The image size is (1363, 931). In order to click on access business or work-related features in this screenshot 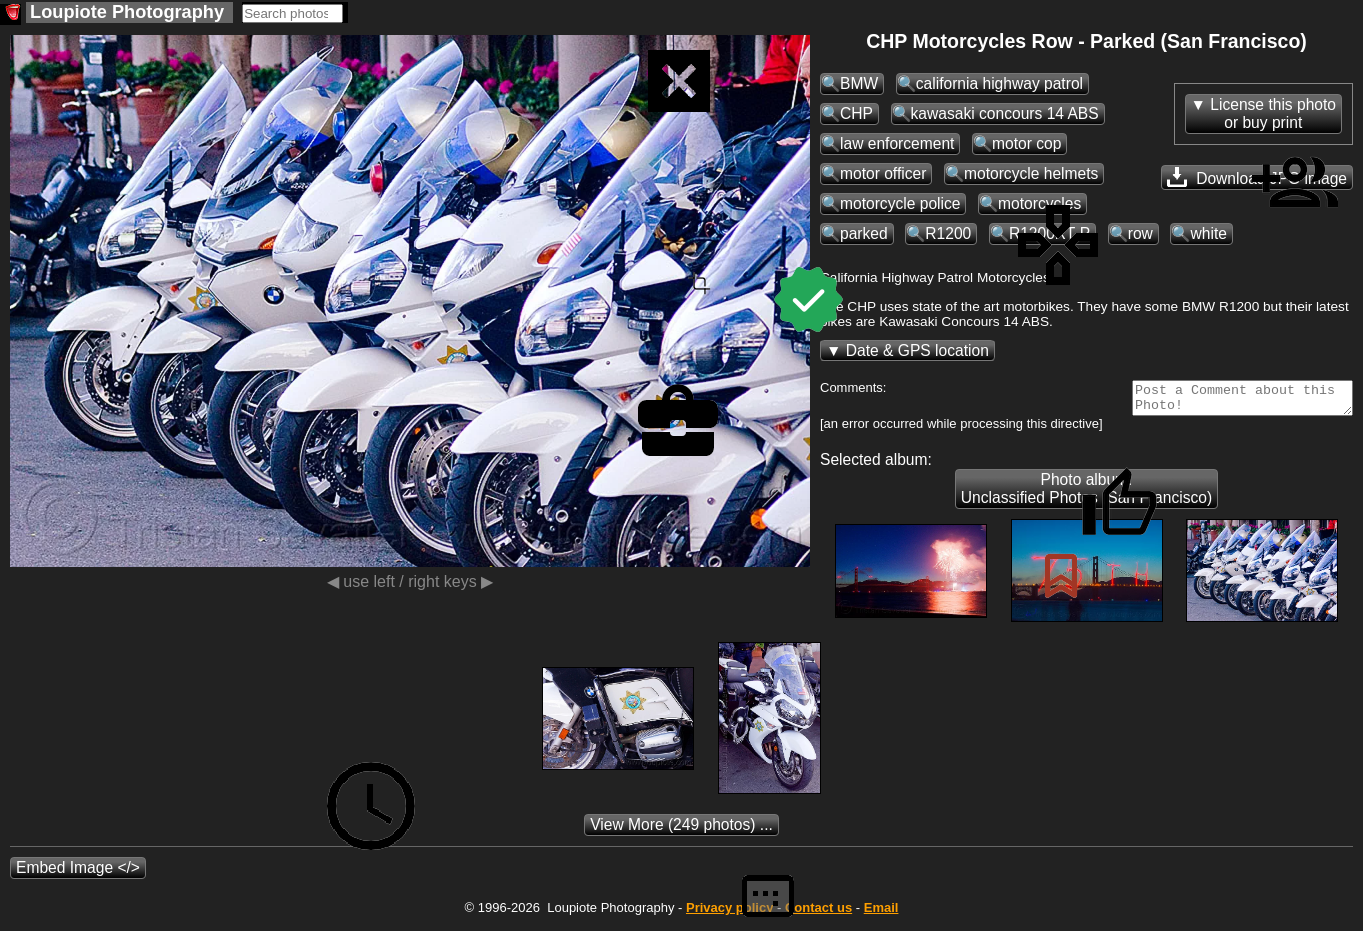, I will do `click(678, 420)`.